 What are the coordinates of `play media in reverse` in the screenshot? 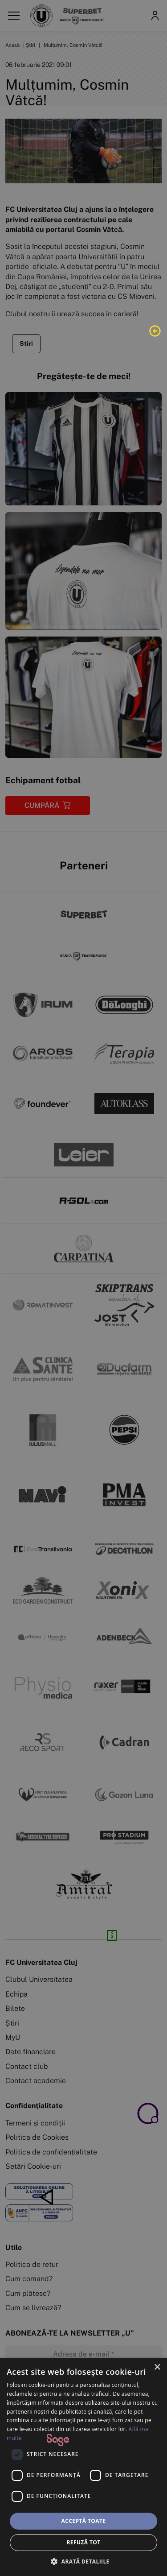 It's located at (48, 2197).